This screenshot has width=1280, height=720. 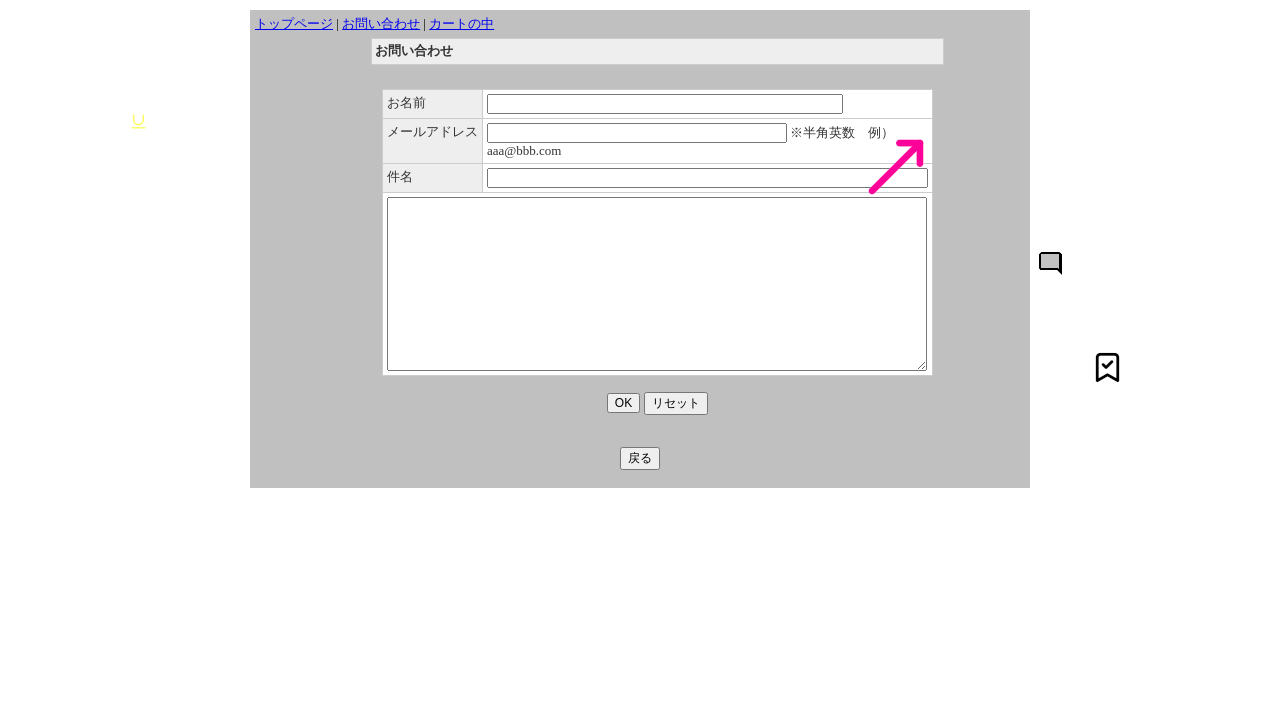 What do you see at coordinates (1050, 263) in the screenshot?
I see `open comments or discussion` at bounding box center [1050, 263].